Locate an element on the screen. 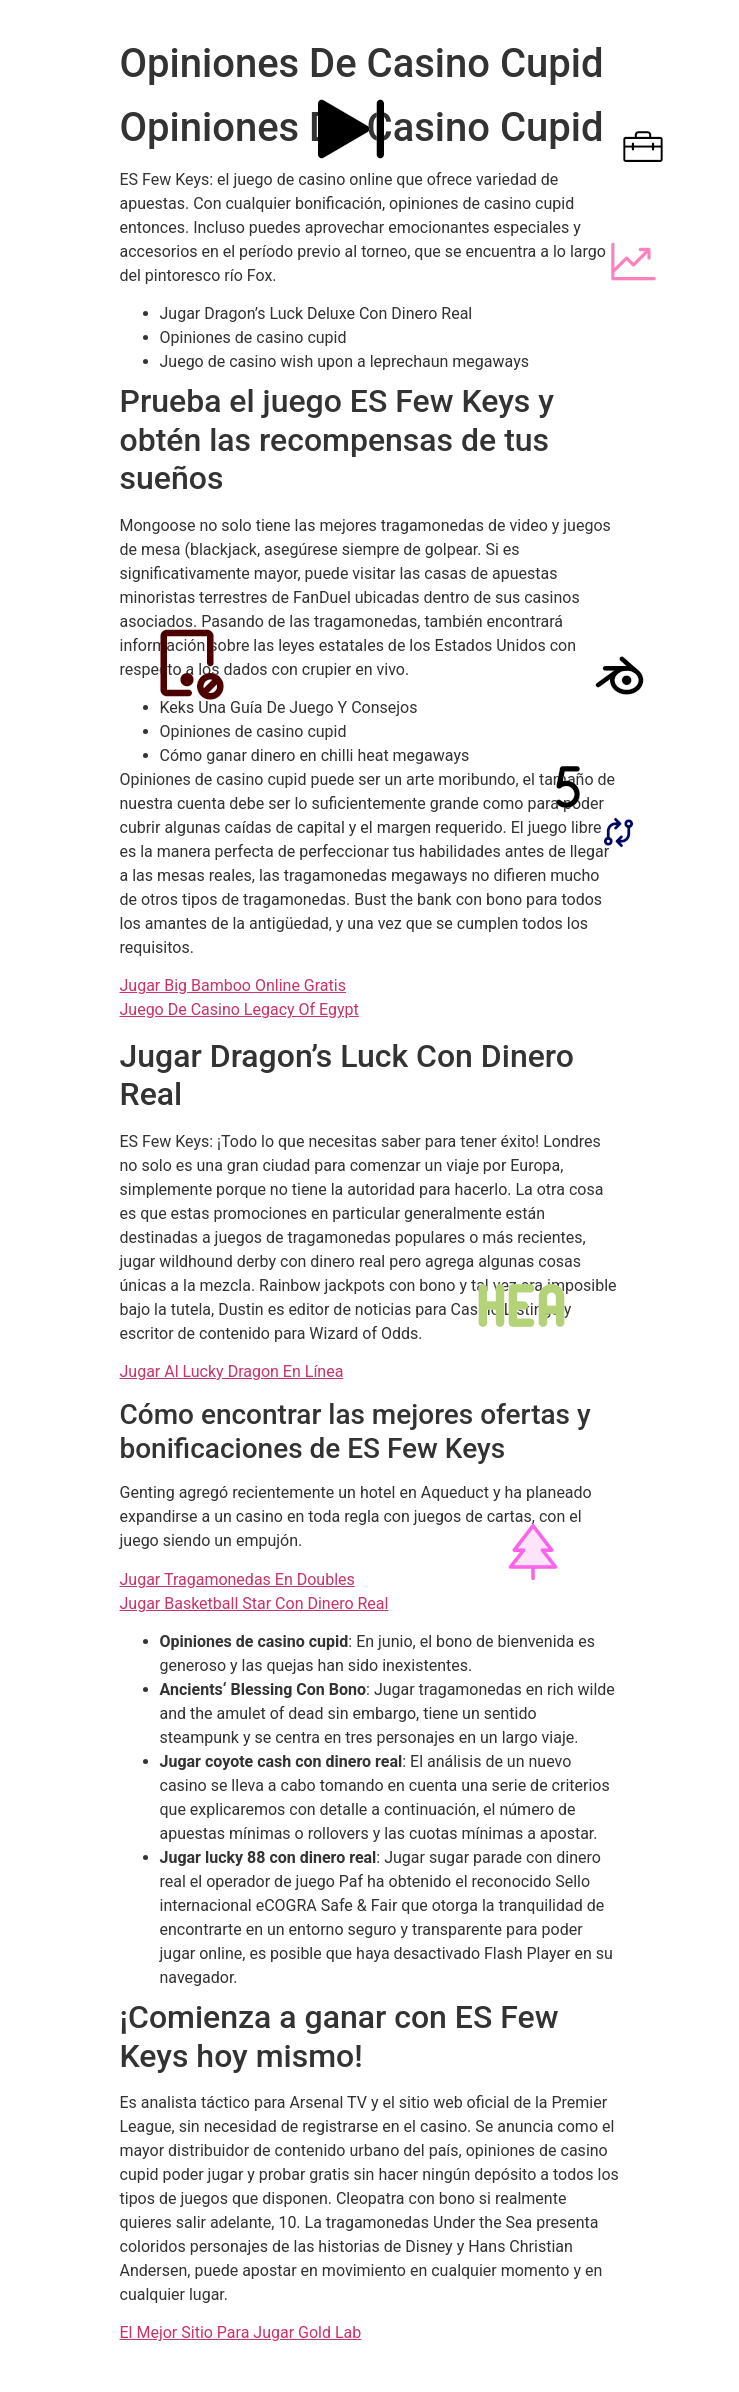  access tools and utilities is located at coordinates (643, 148).